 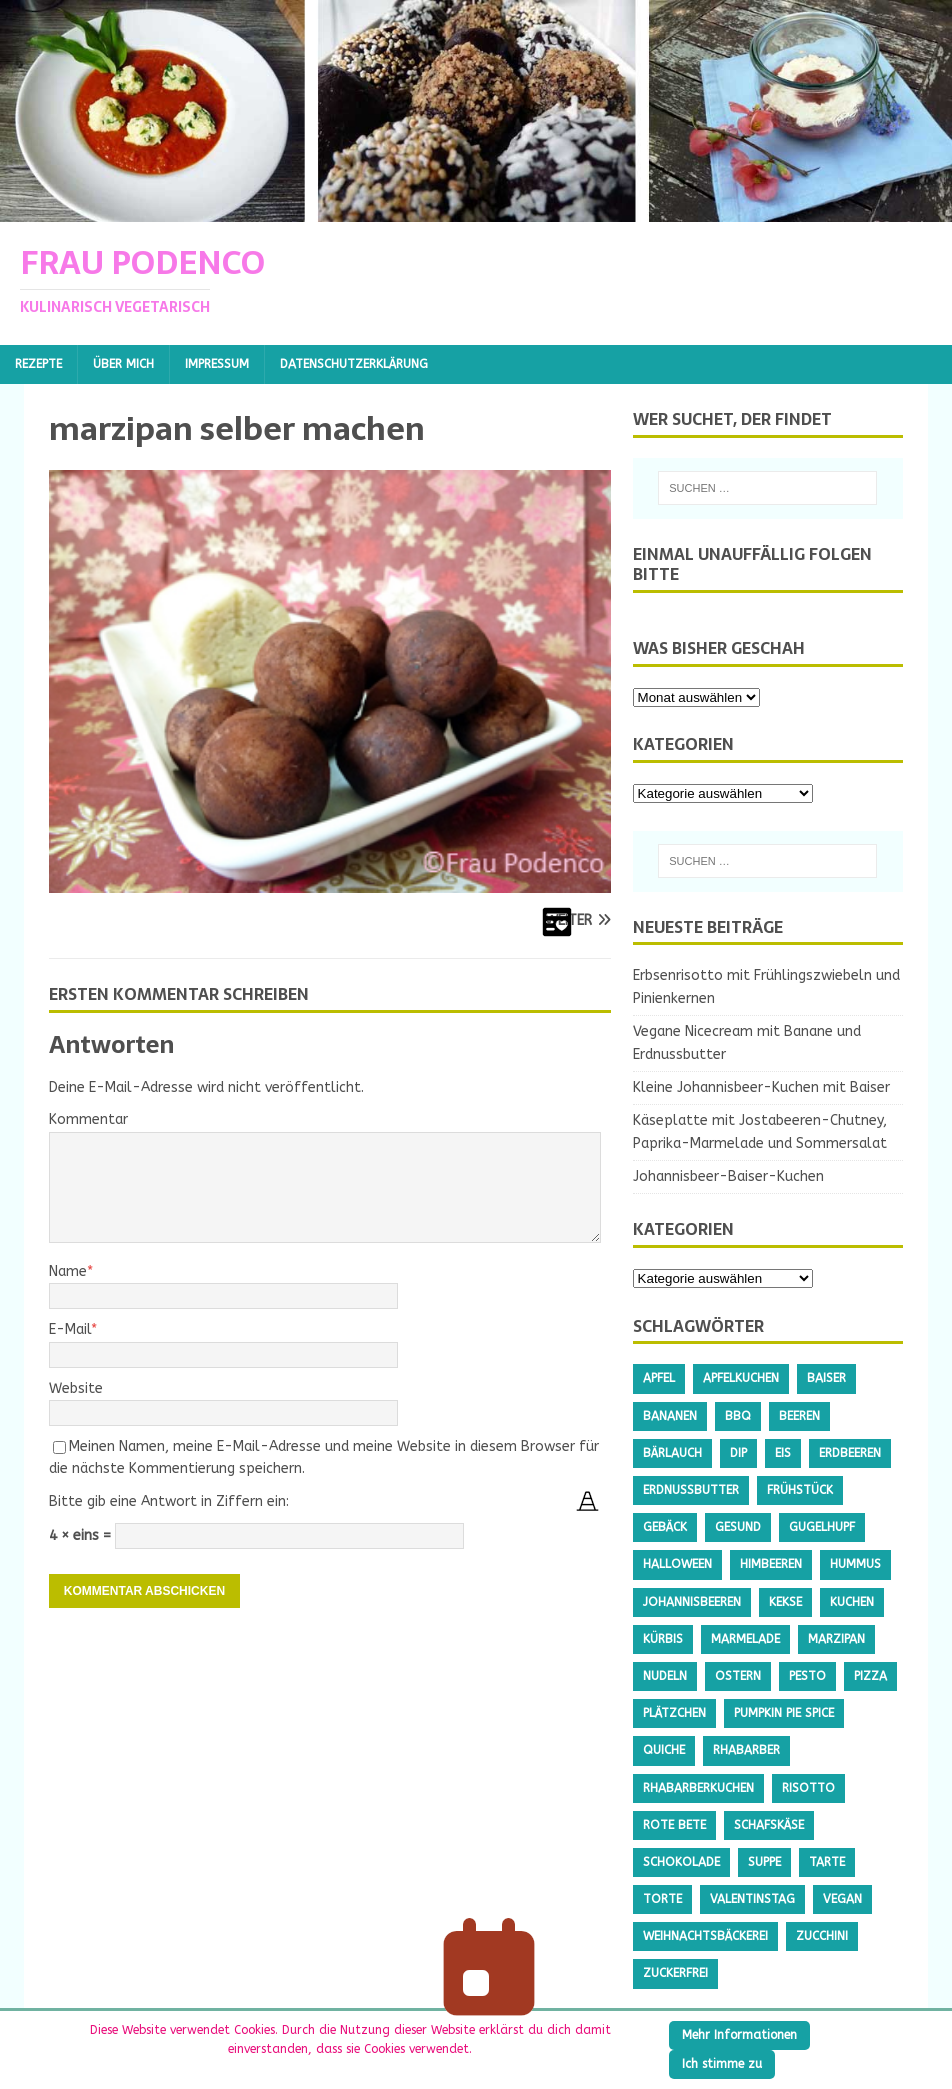 What do you see at coordinates (489, 1970) in the screenshot?
I see `view today's date or daily agenda` at bounding box center [489, 1970].